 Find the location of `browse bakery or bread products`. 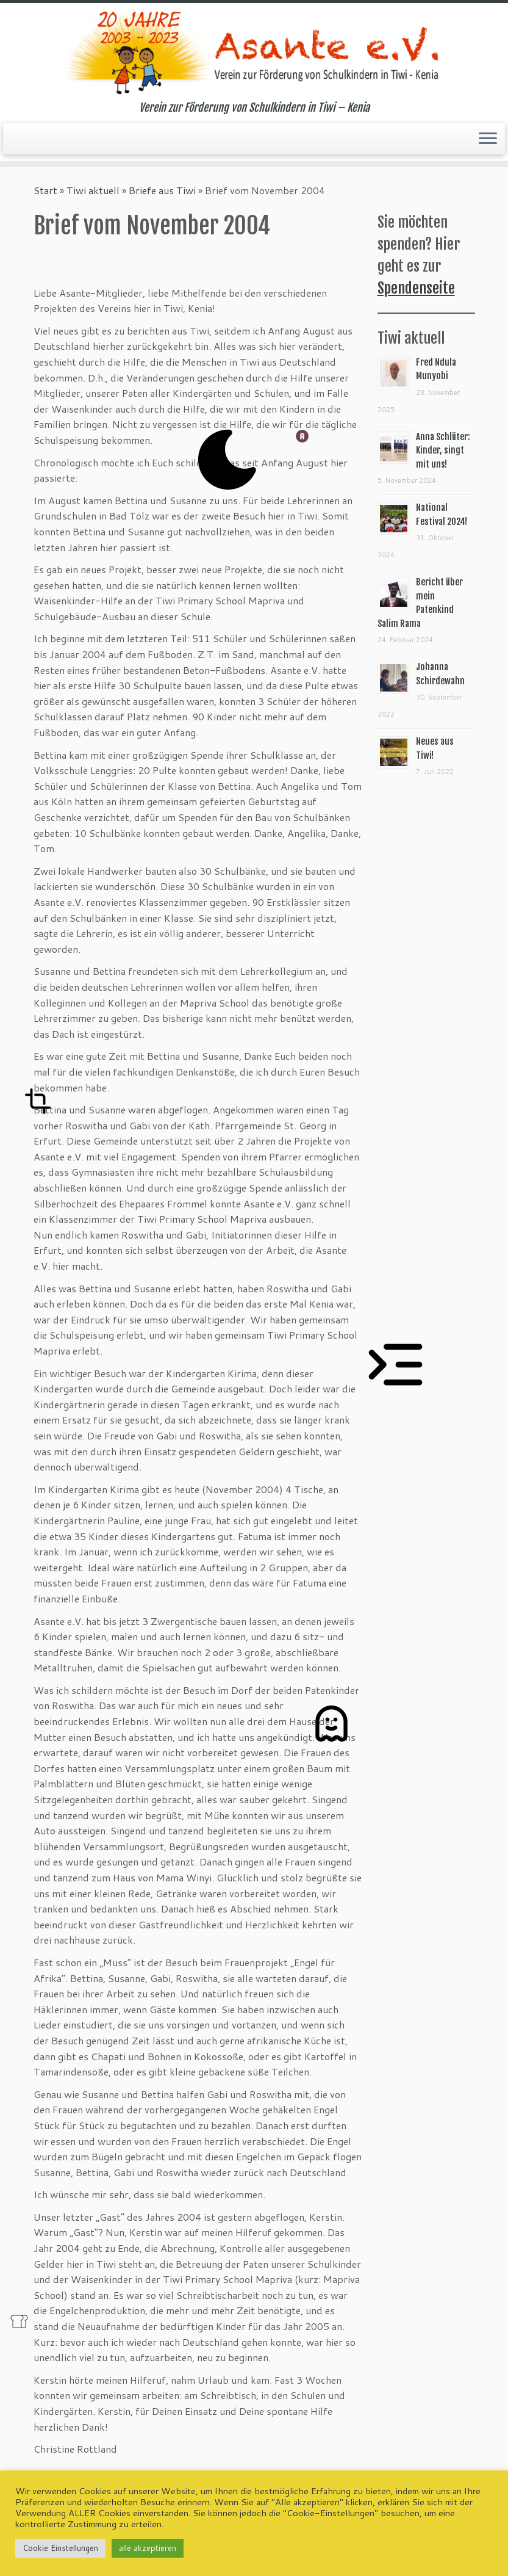

browse bakery or bread products is located at coordinates (20, 2321).